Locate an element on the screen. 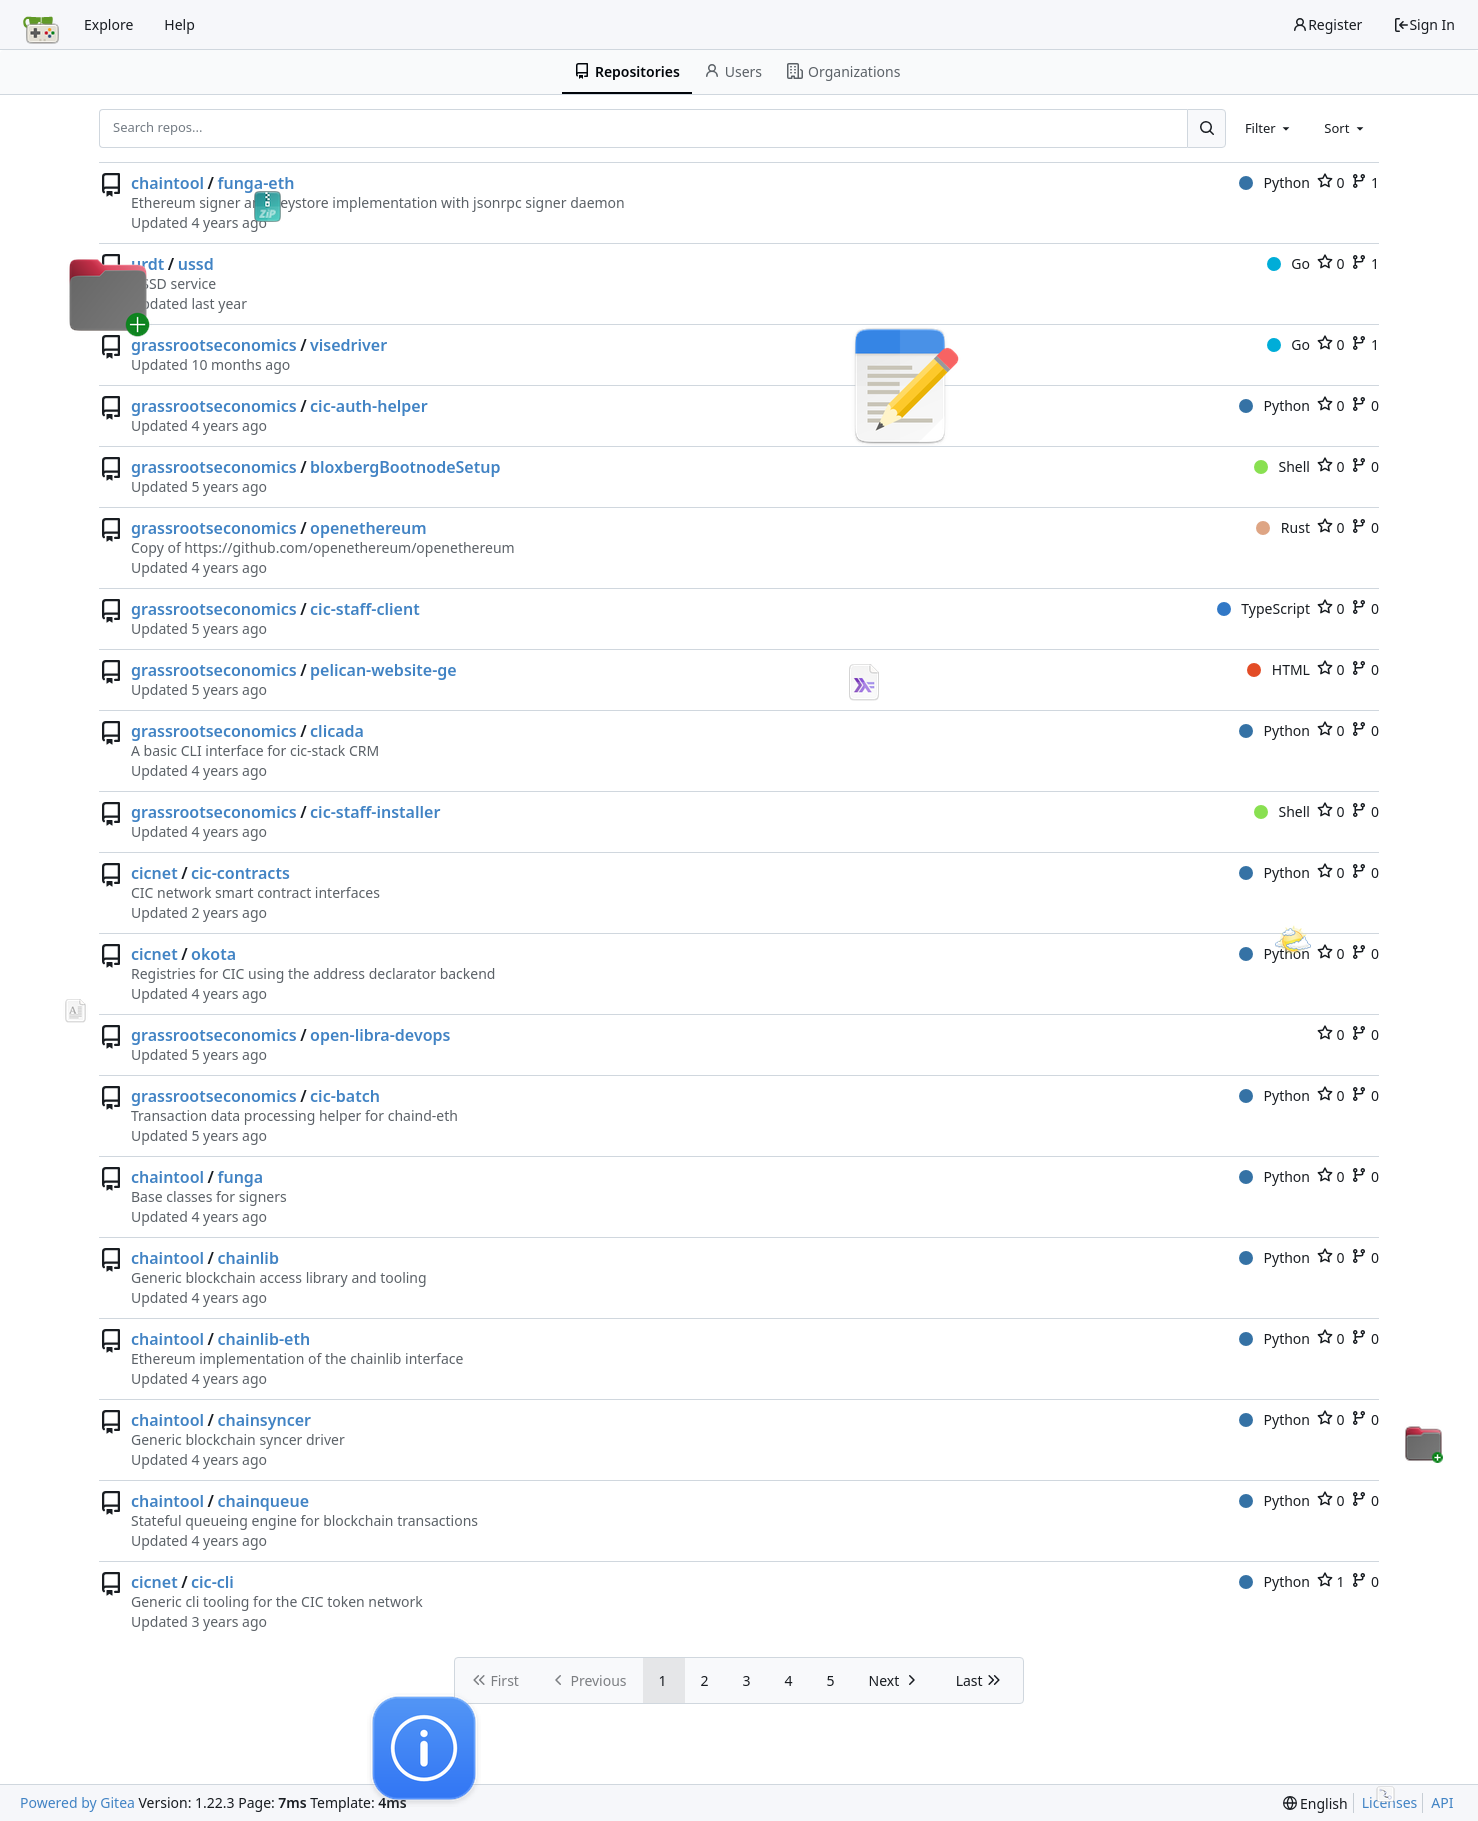 This screenshot has height=1821, width=1478. create a new folder is located at coordinates (1423, 1443).